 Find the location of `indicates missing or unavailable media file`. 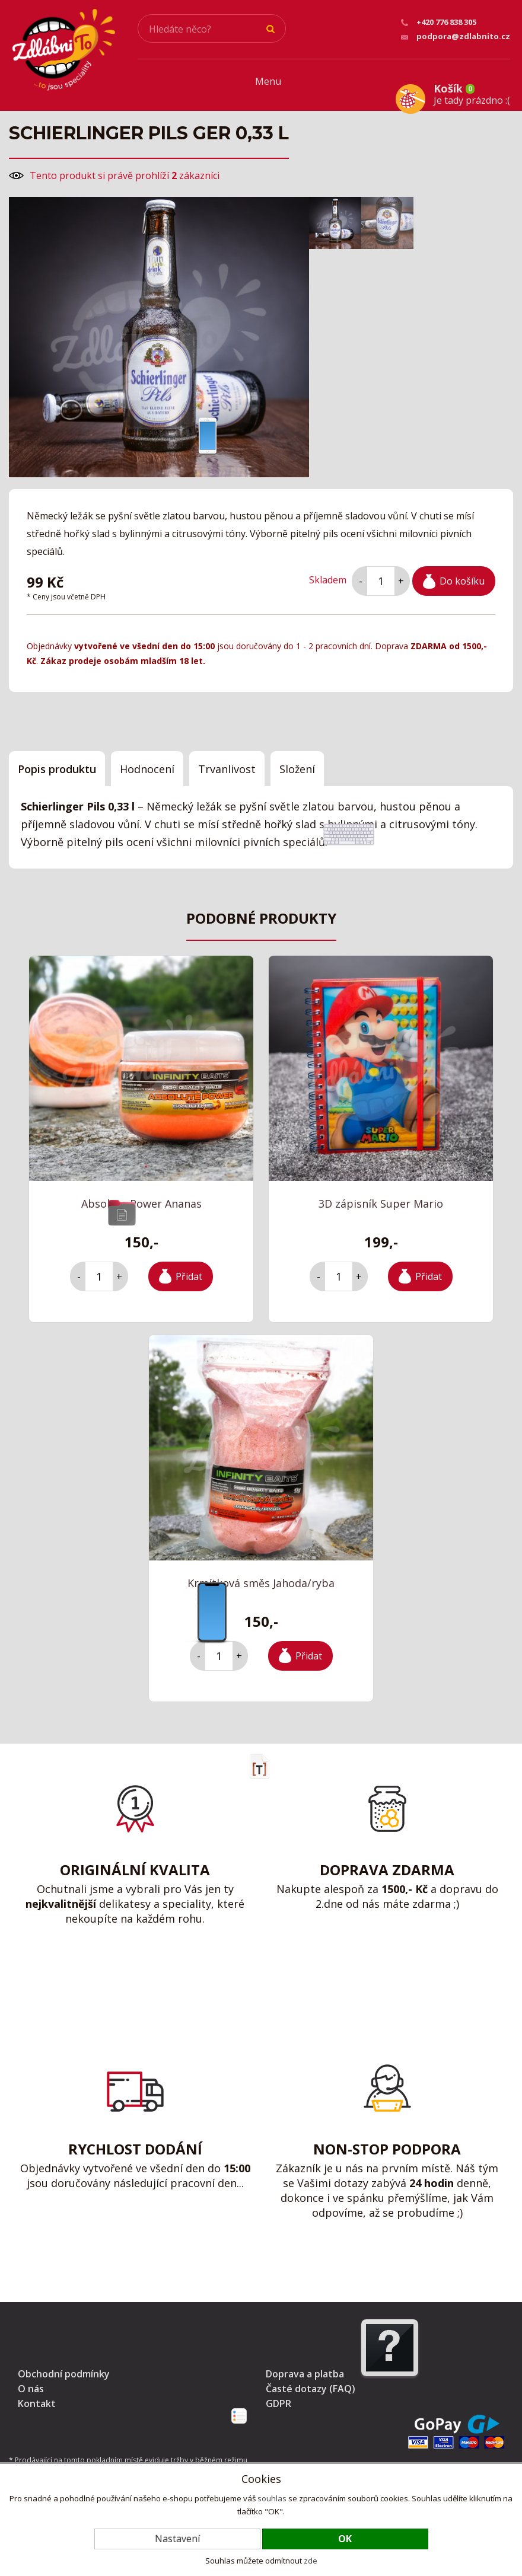

indicates missing or unavailable media file is located at coordinates (390, 2348).